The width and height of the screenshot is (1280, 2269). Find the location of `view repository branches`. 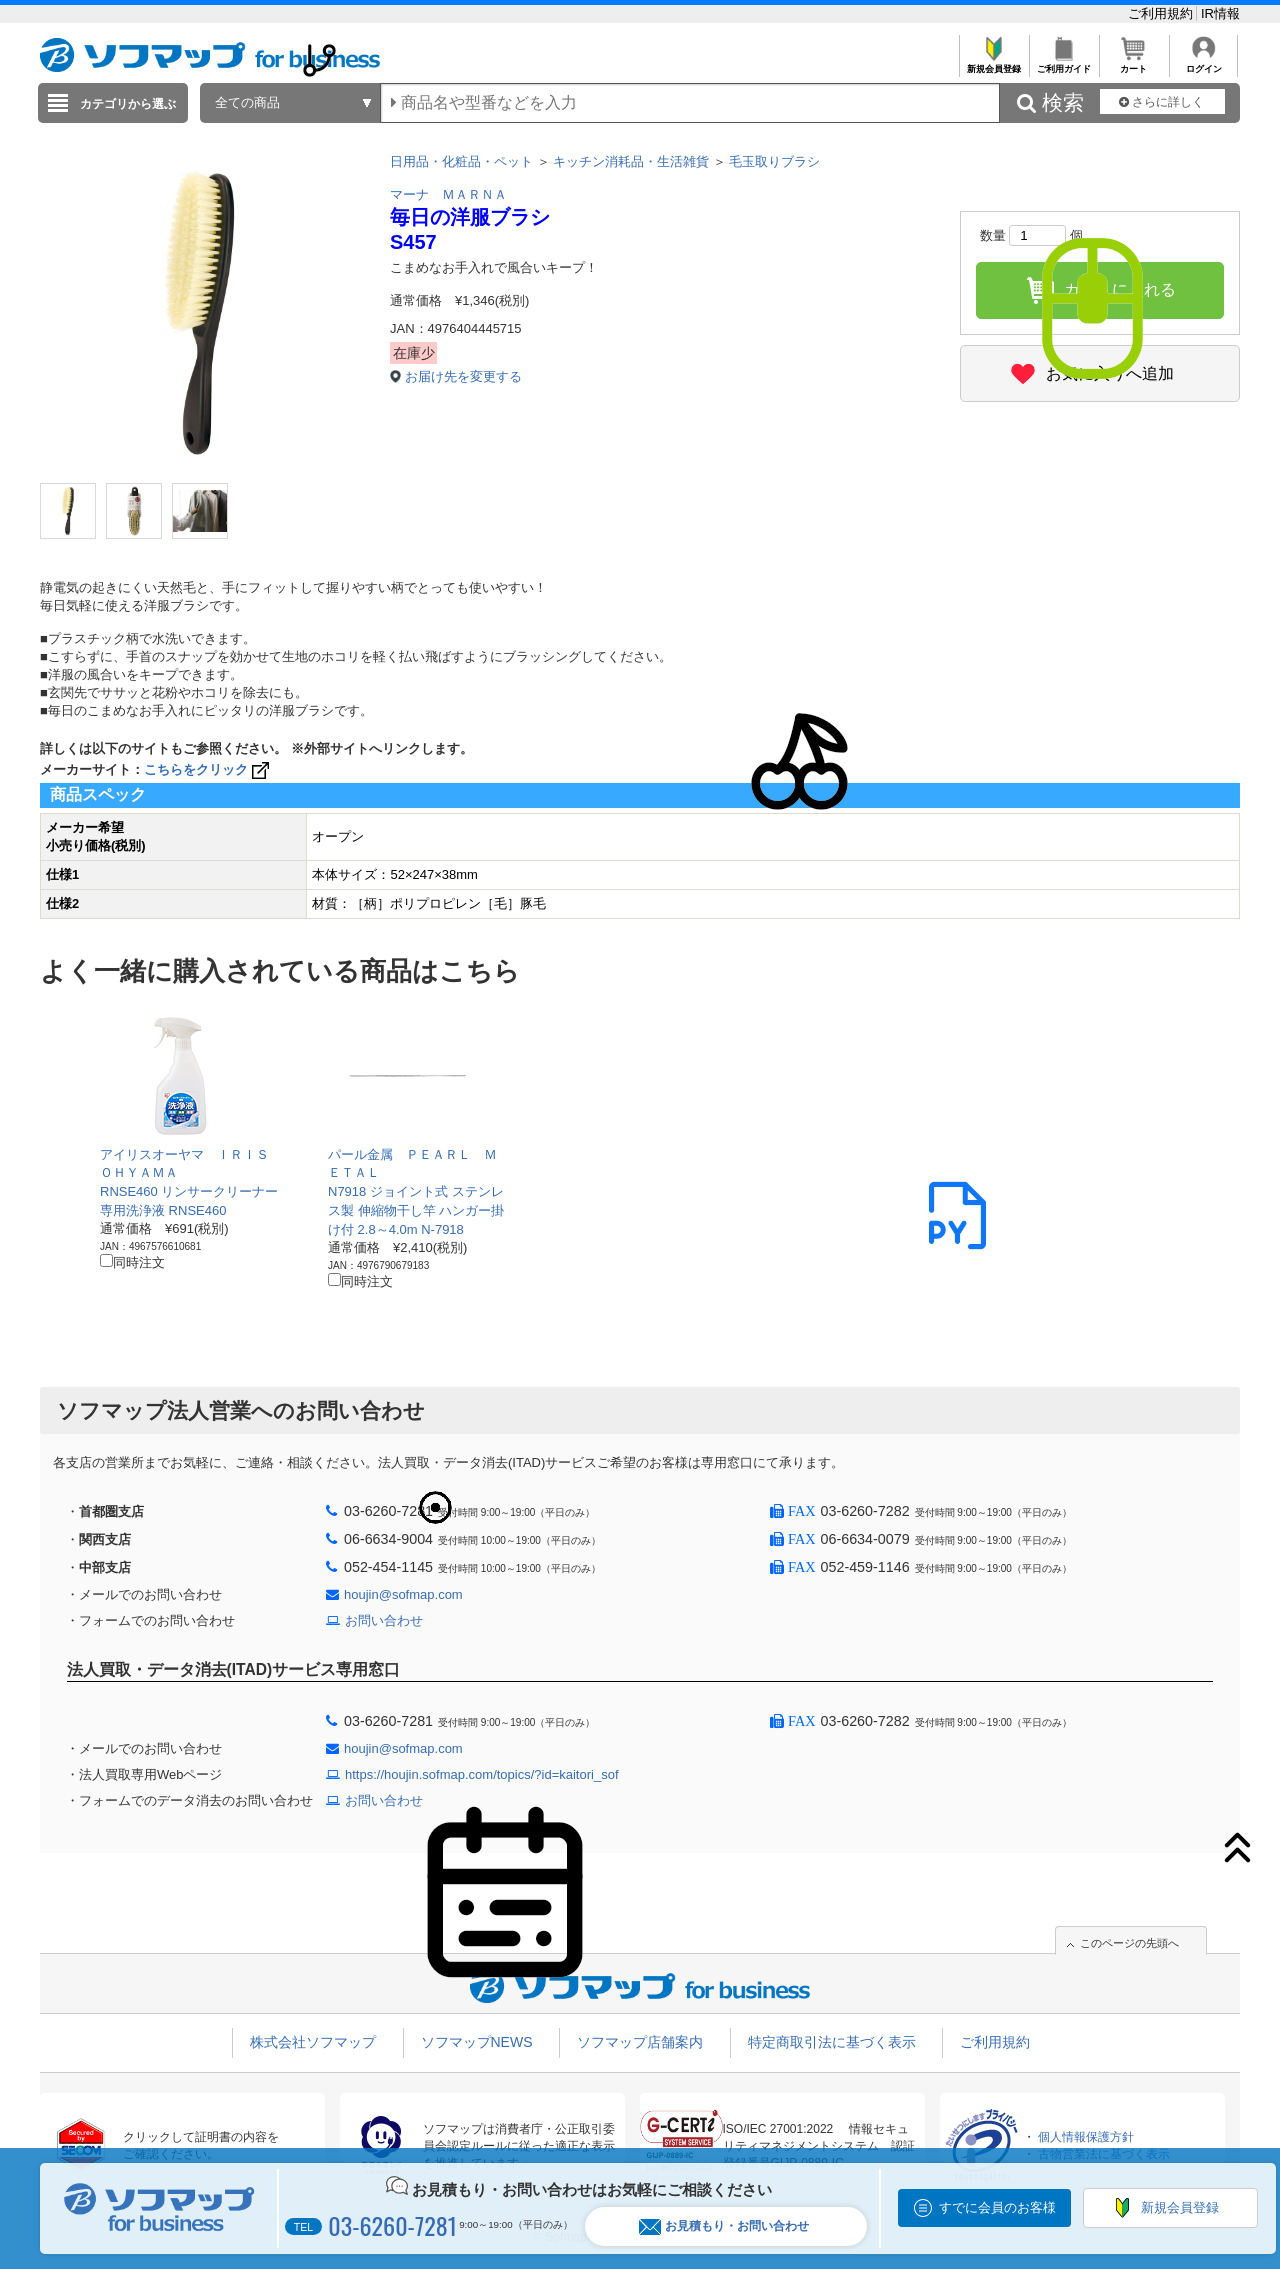

view repository branches is located at coordinates (319, 60).